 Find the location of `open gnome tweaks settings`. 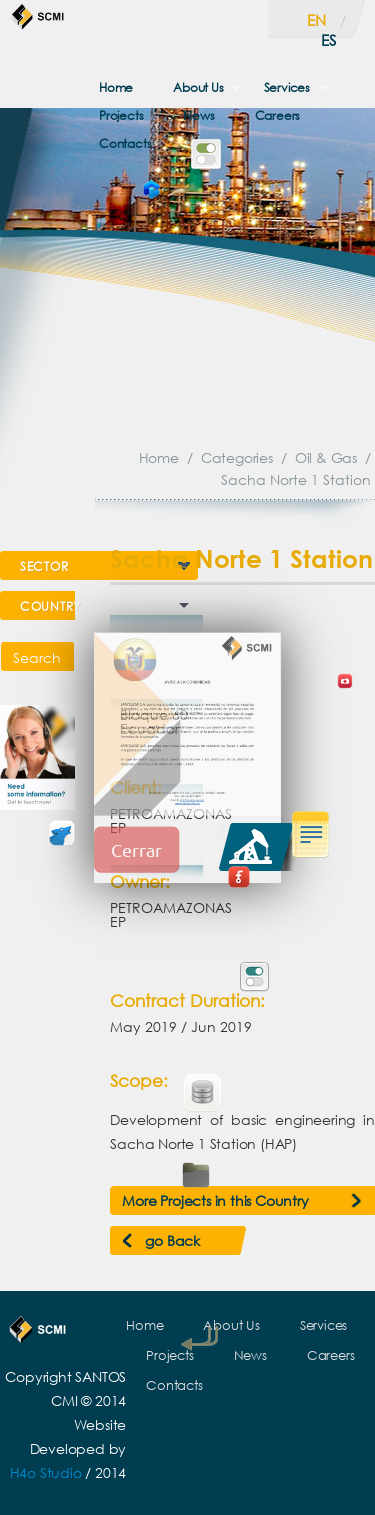

open gnome tweaks settings is located at coordinates (254, 976).